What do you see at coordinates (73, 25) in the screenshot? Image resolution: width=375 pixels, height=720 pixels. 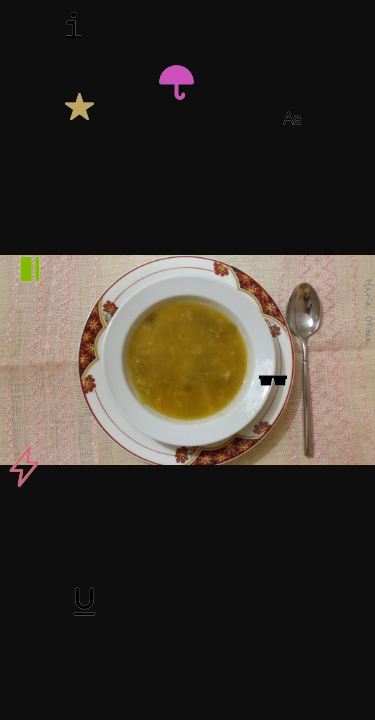 I see `view more information or details` at bounding box center [73, 25].